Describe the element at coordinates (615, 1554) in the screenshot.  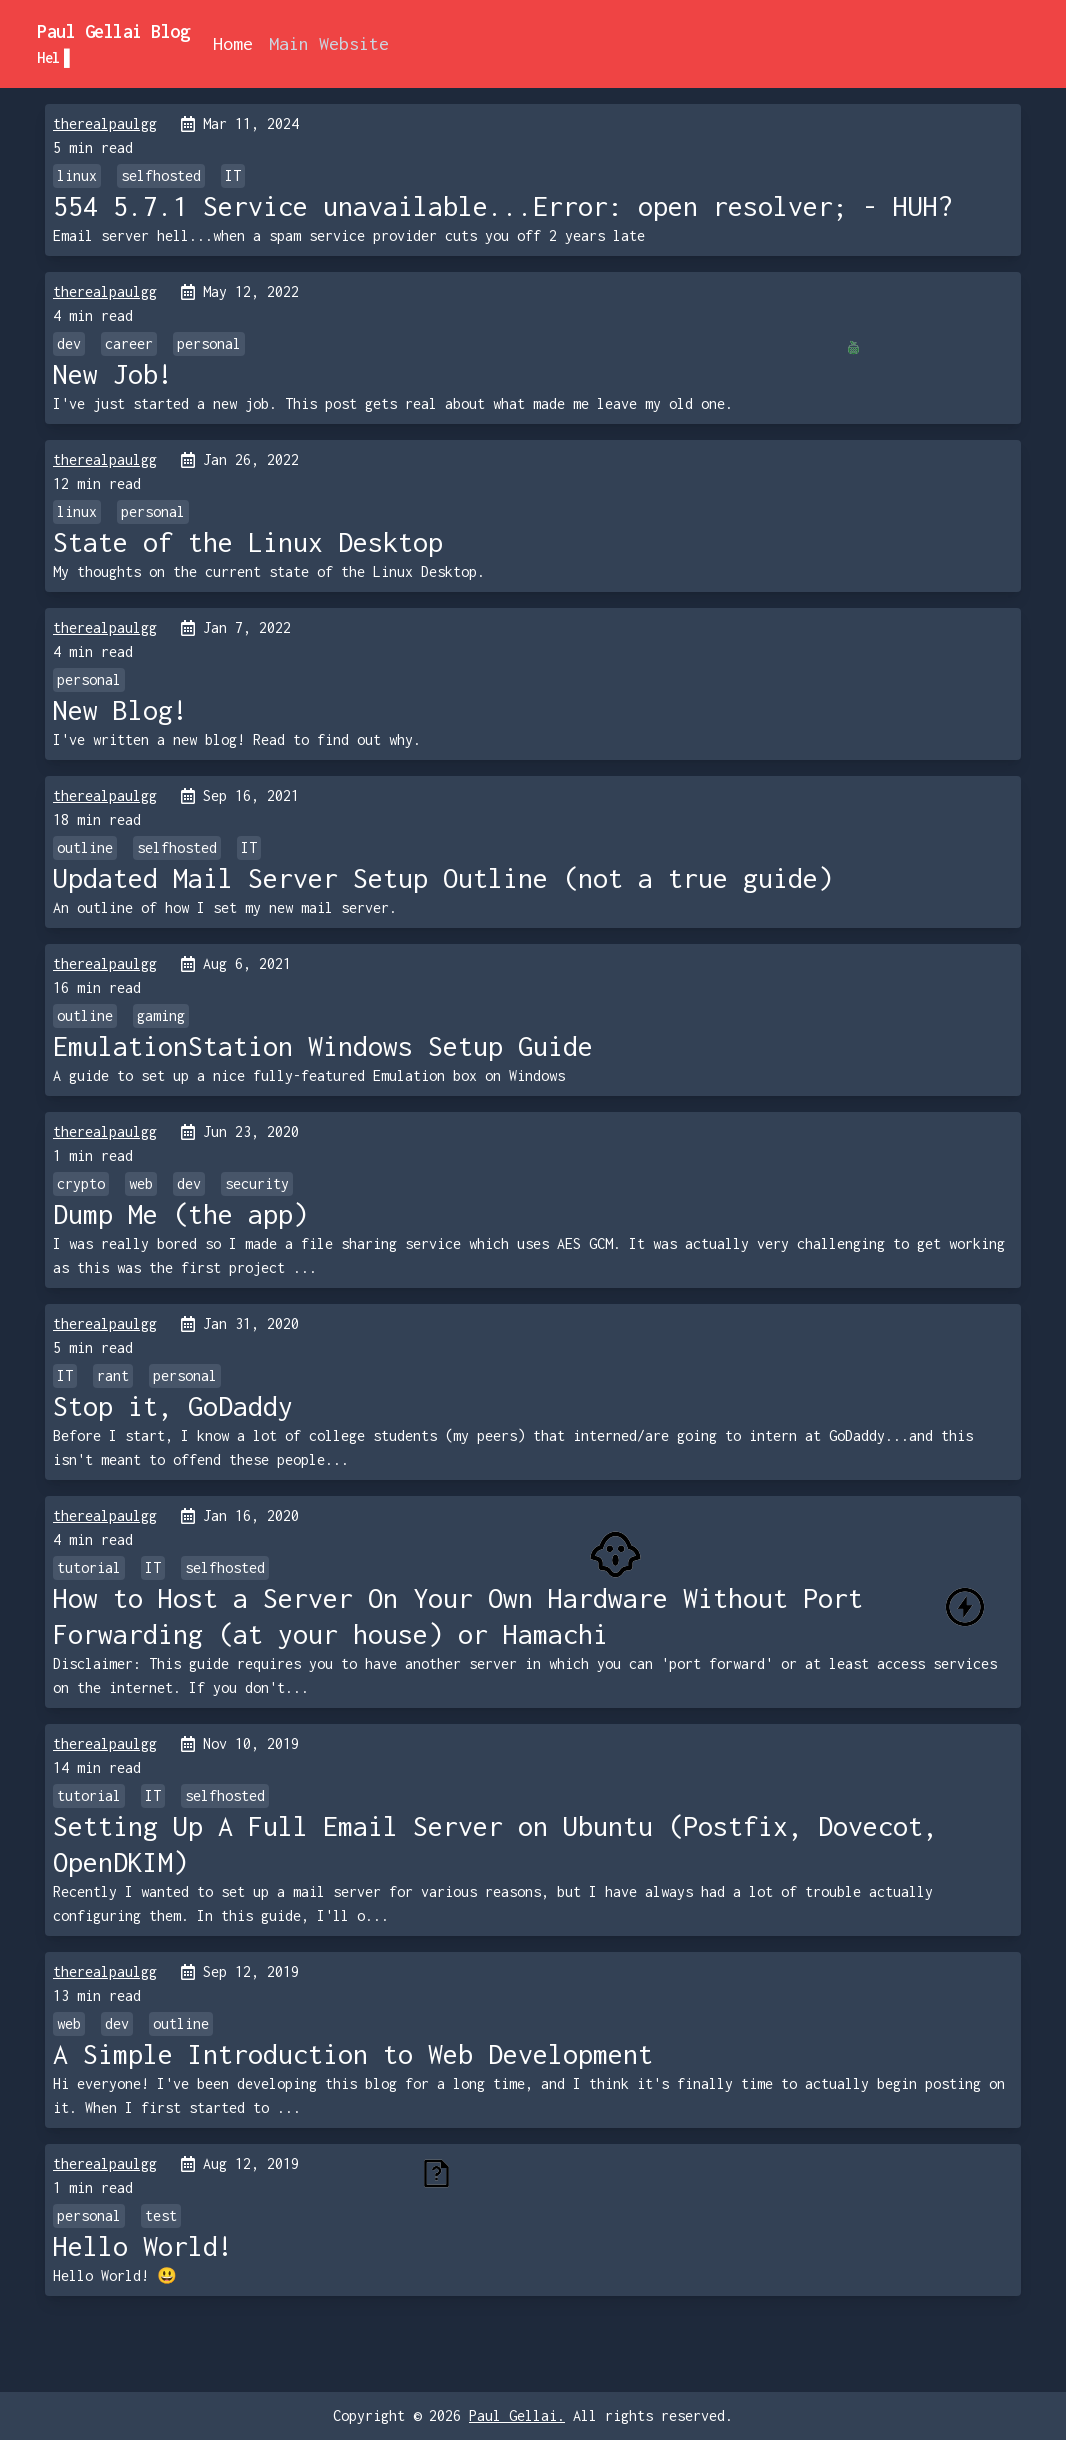
I see `ghost mode or incognito status indicator` at that location.